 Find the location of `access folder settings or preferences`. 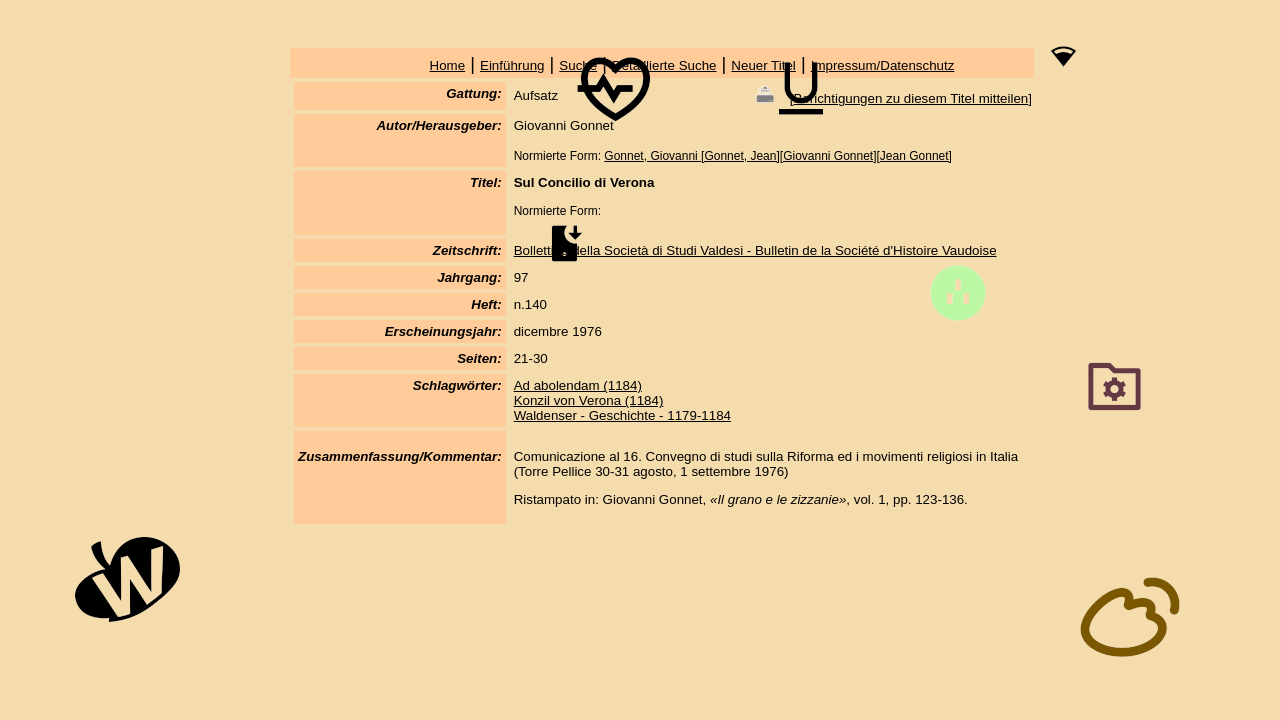

access folder settings or preferences is located at coordinates (1114, 386).